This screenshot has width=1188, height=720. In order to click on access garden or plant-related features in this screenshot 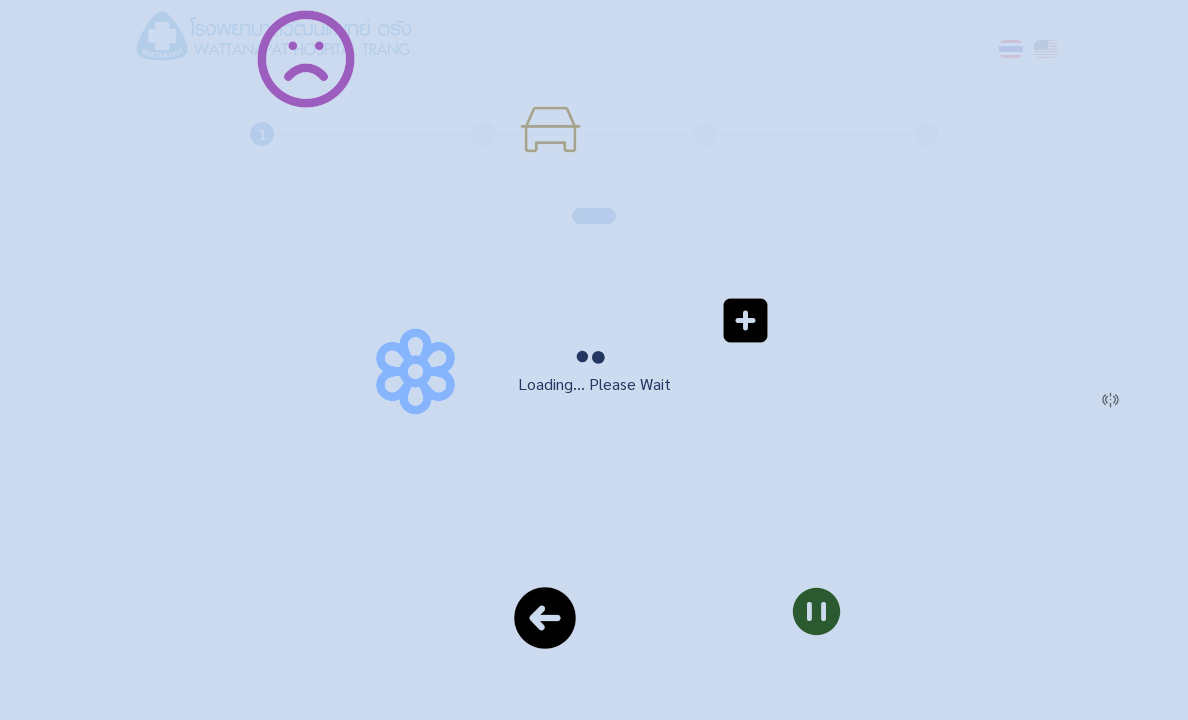, I will do `click(415, 371)`.